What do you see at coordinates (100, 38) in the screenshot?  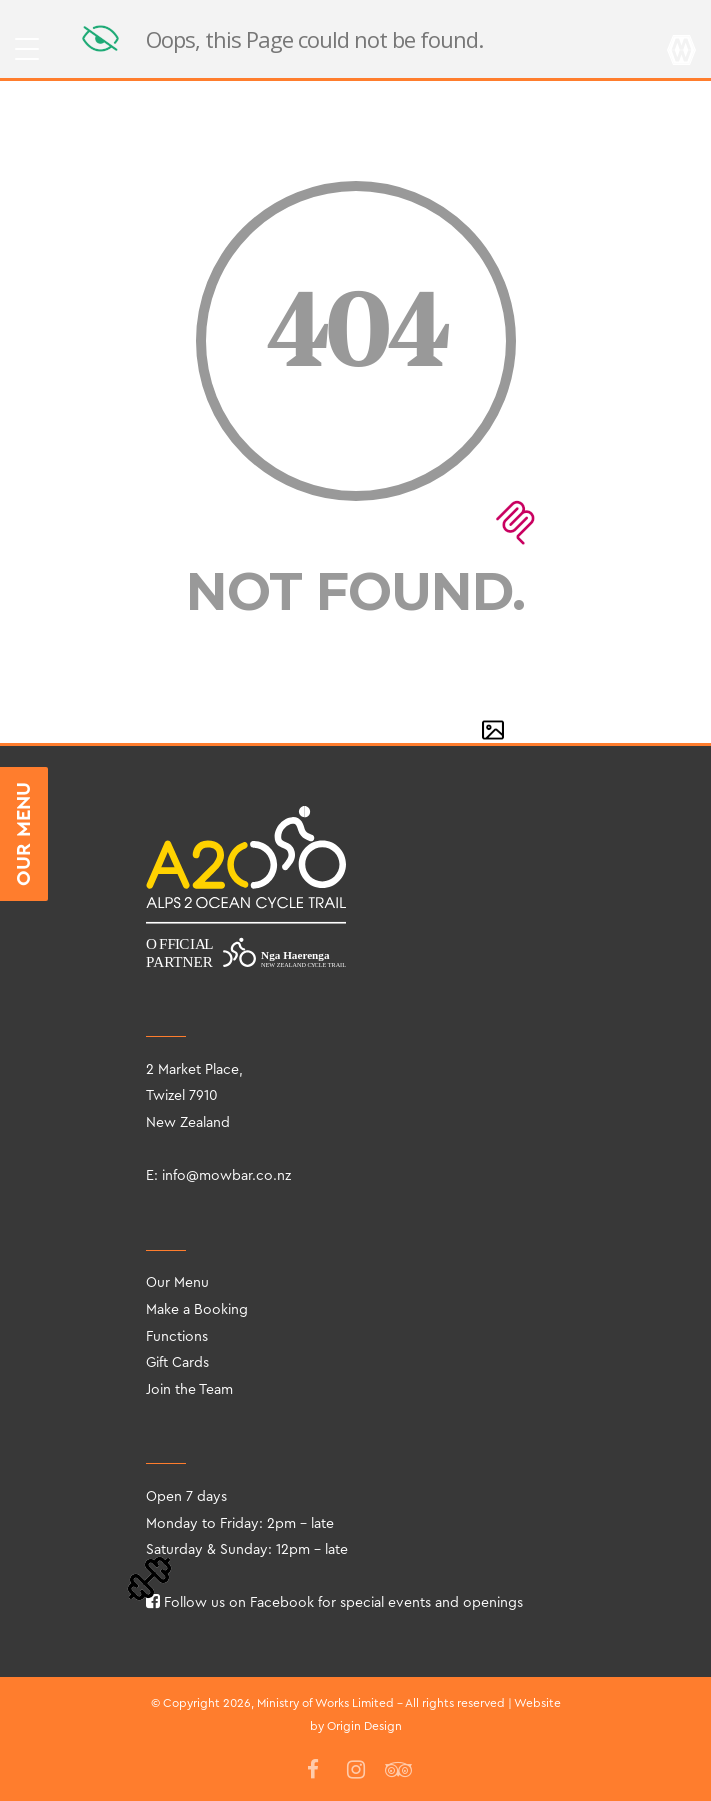 I see `hide content from view` at bounding box center [100, 38].